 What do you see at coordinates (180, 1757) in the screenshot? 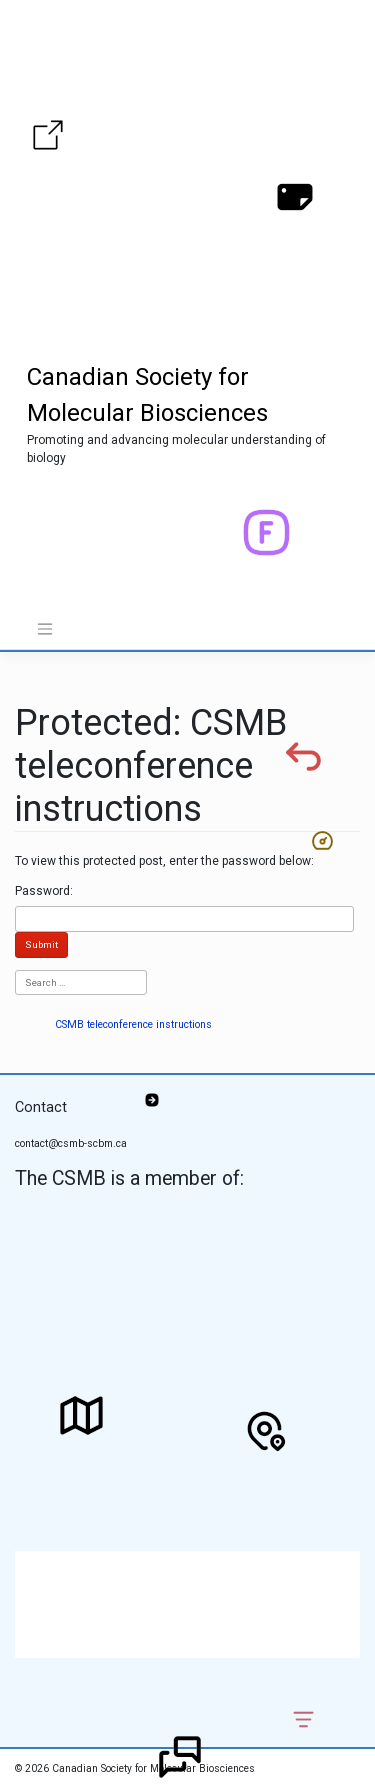
I see `open messages or conversations` at bounding box center [180, 1757].